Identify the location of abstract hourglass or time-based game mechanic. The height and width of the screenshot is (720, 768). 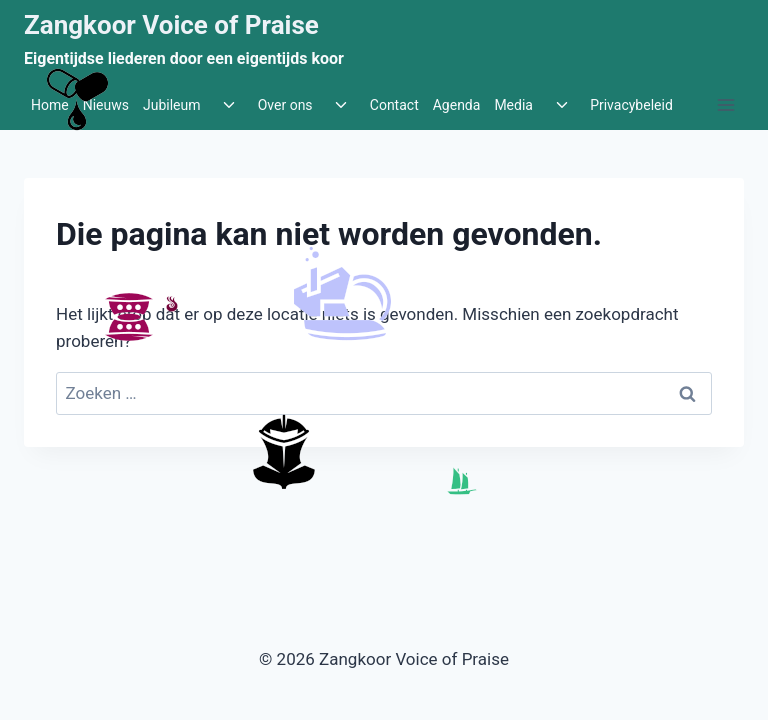
(129, 317).